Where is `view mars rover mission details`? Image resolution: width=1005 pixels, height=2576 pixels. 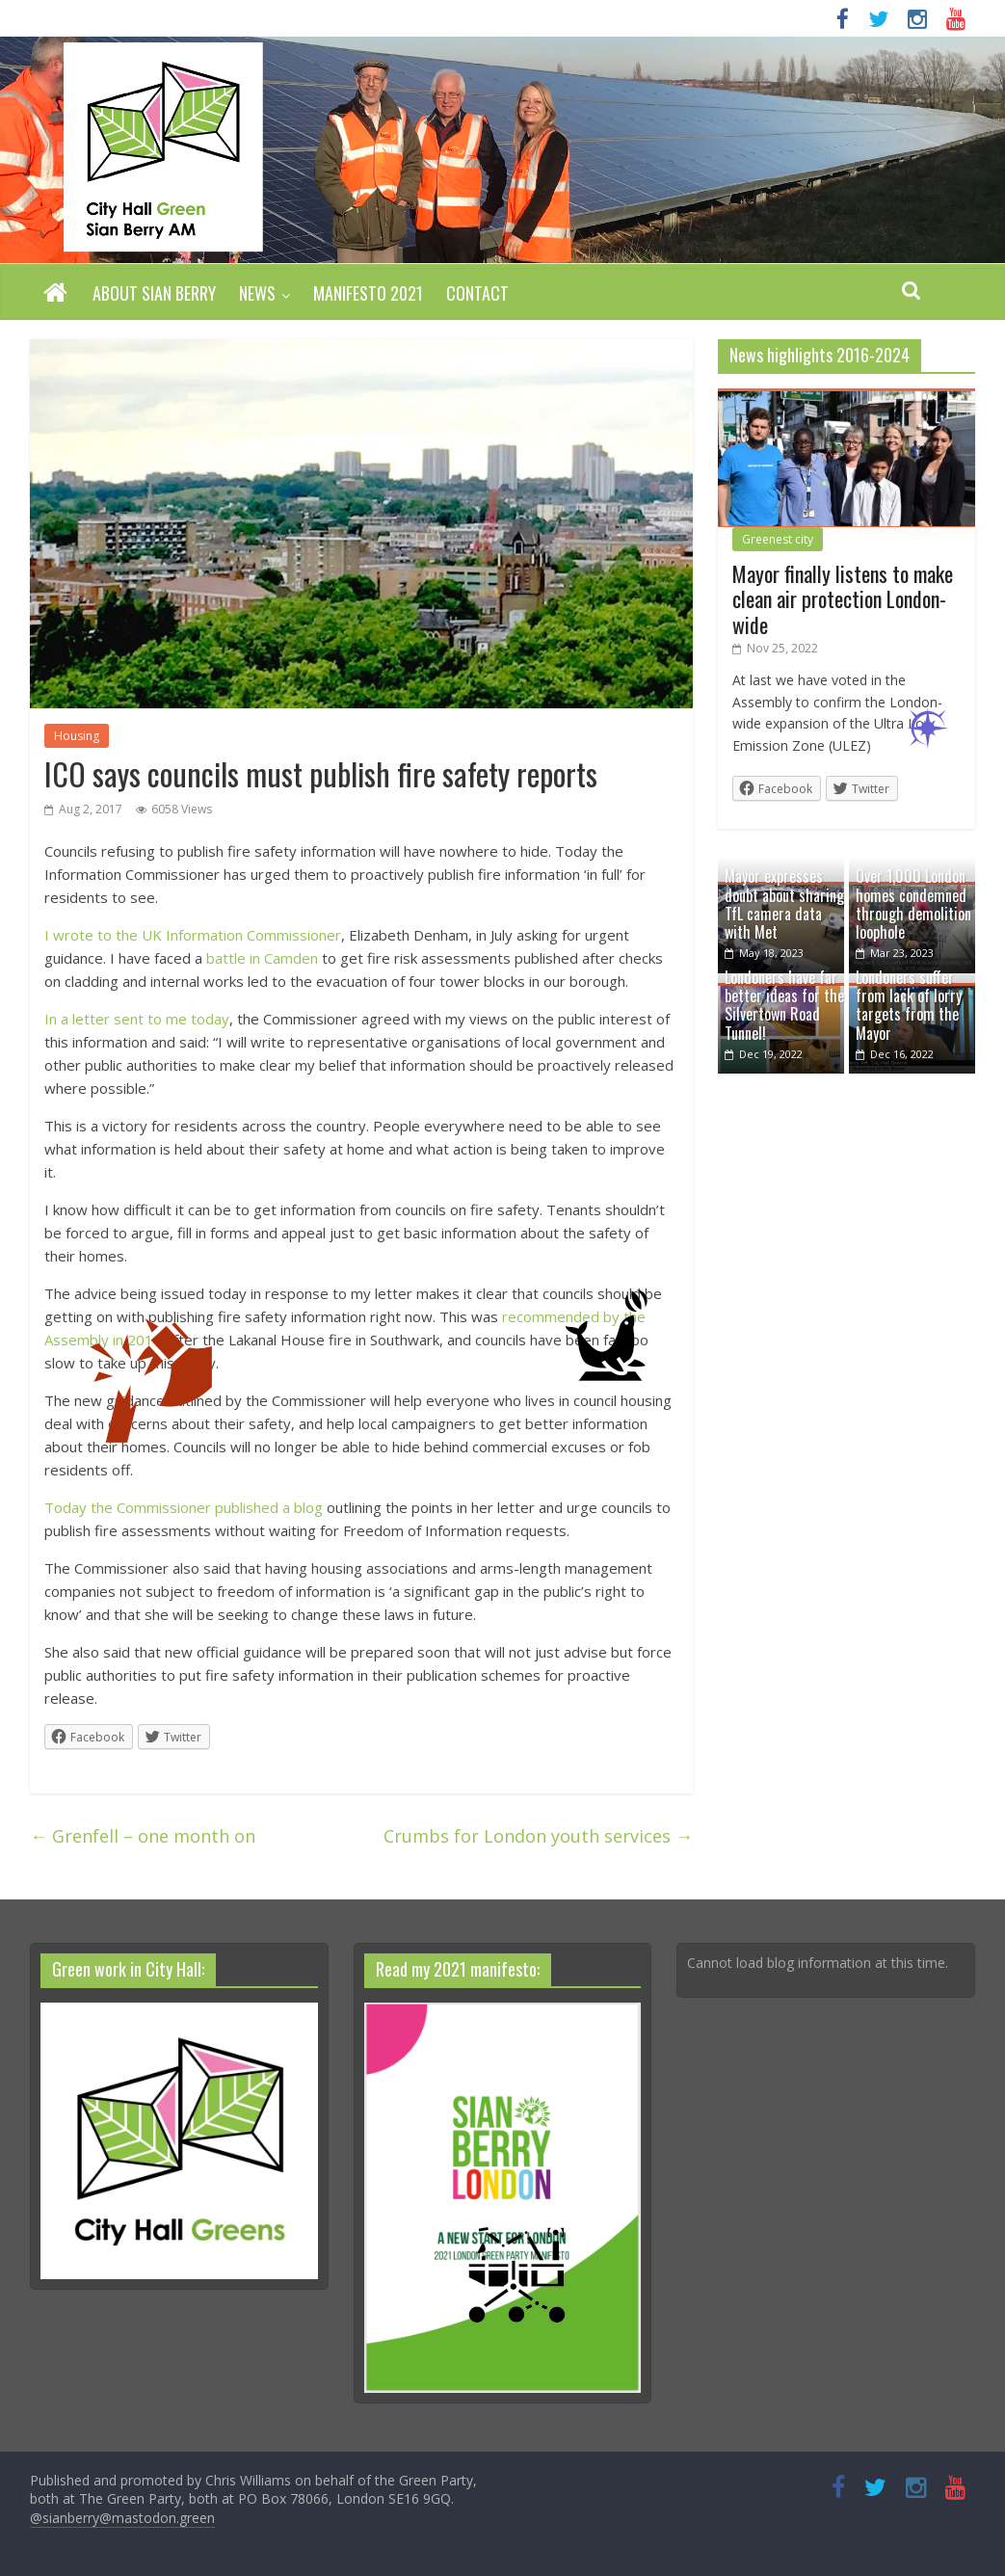 view mars rover mission details is located at coordinates (516, 2274).